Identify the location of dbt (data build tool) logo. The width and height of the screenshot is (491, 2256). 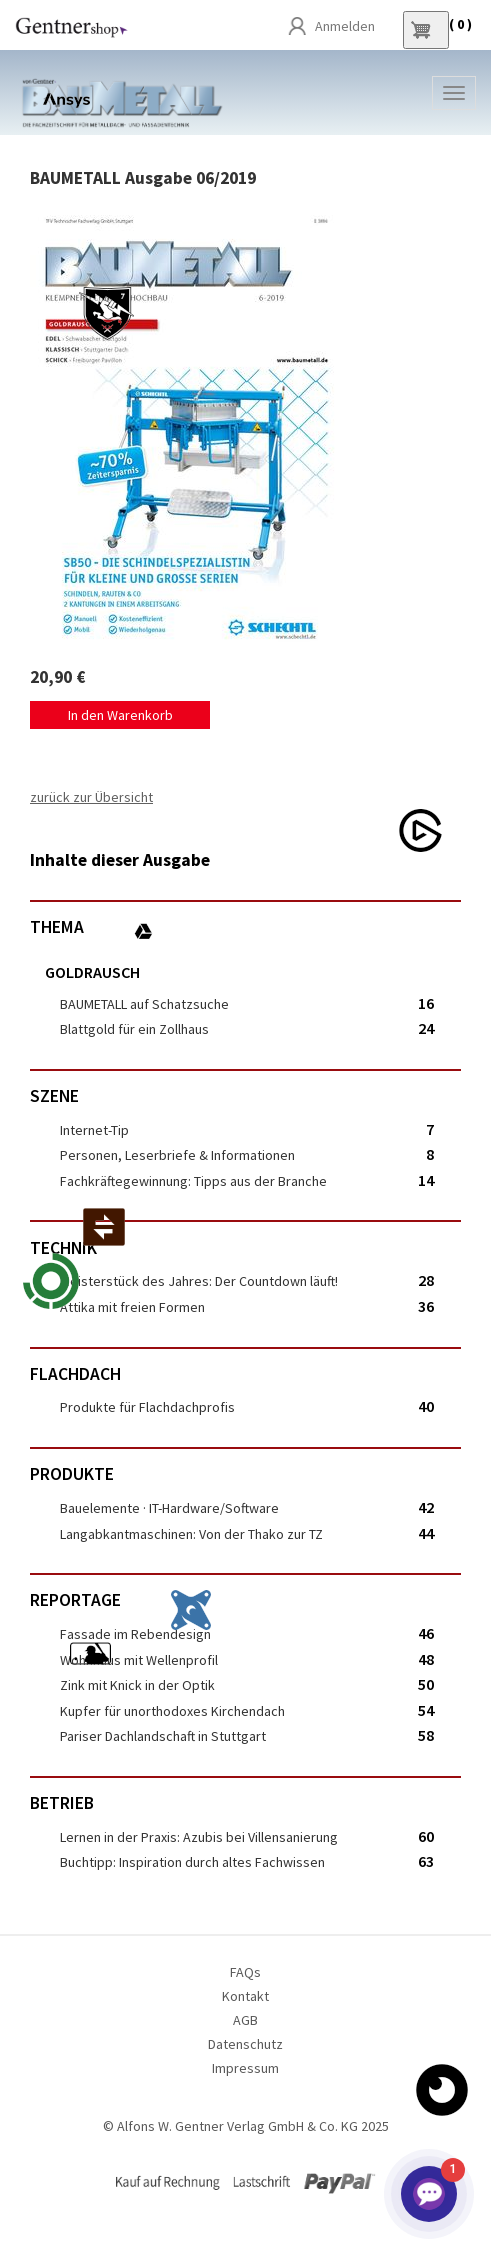
(191, 1610).